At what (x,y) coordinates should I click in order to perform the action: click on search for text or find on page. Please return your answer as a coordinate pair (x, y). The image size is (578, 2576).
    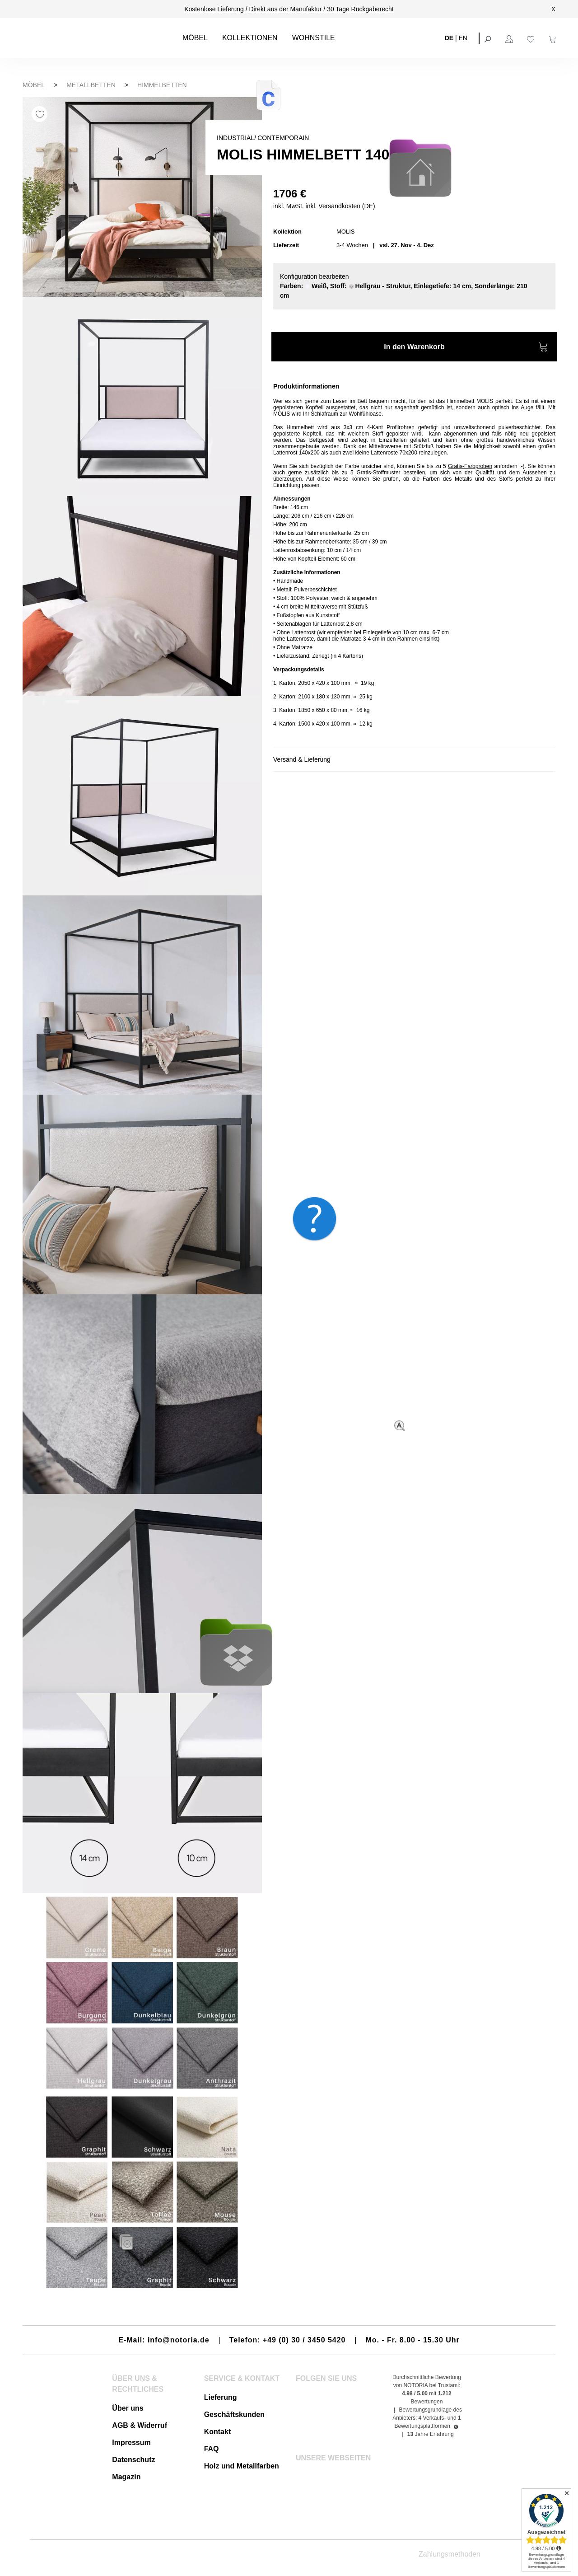
    Looking at the image, I should click on (400, 1426).